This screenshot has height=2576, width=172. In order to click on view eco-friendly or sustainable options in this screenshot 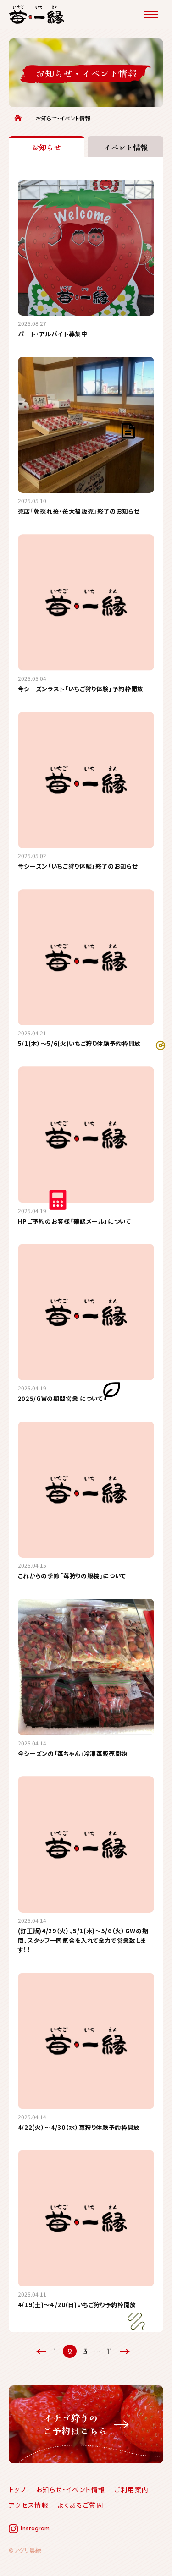, I will do `click(111, 1390)`.